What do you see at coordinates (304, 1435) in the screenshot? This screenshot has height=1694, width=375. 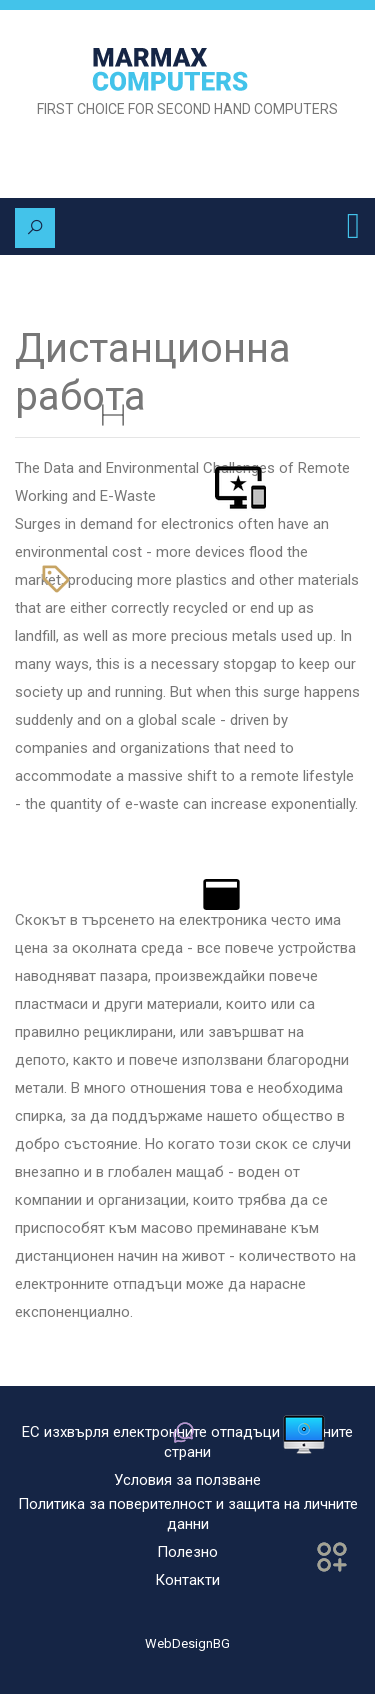 I see `play video content on your television or monitor` at bounding box center [304, 1435].